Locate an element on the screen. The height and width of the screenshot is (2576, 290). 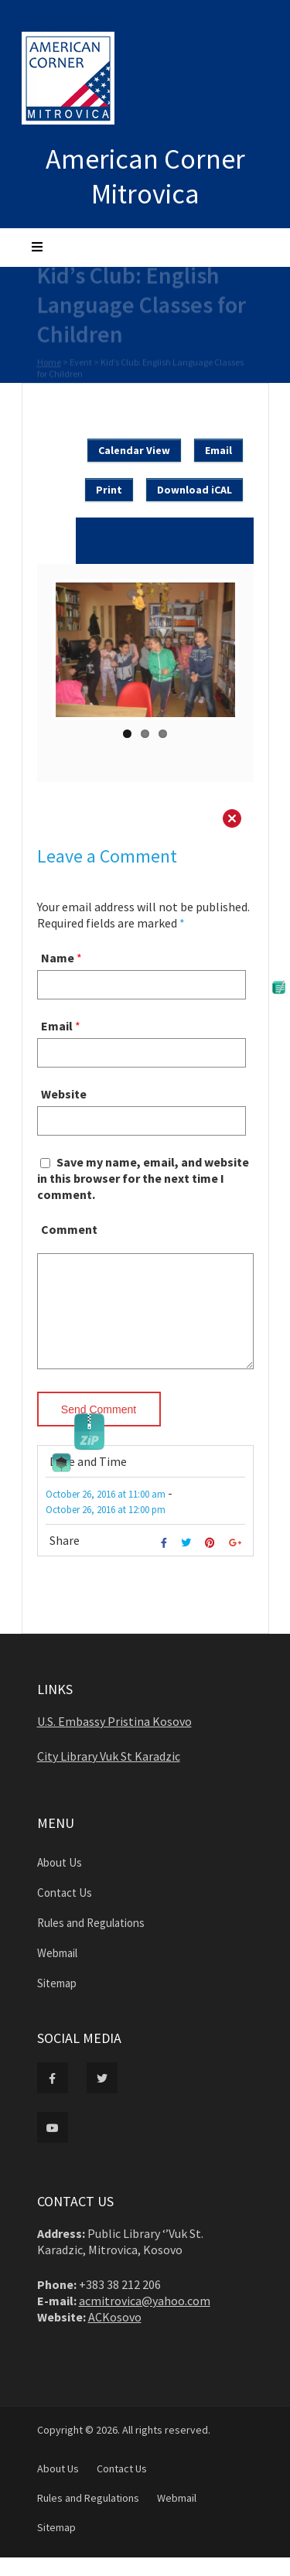
compressed zip file is located at coordinates (89, 1431).